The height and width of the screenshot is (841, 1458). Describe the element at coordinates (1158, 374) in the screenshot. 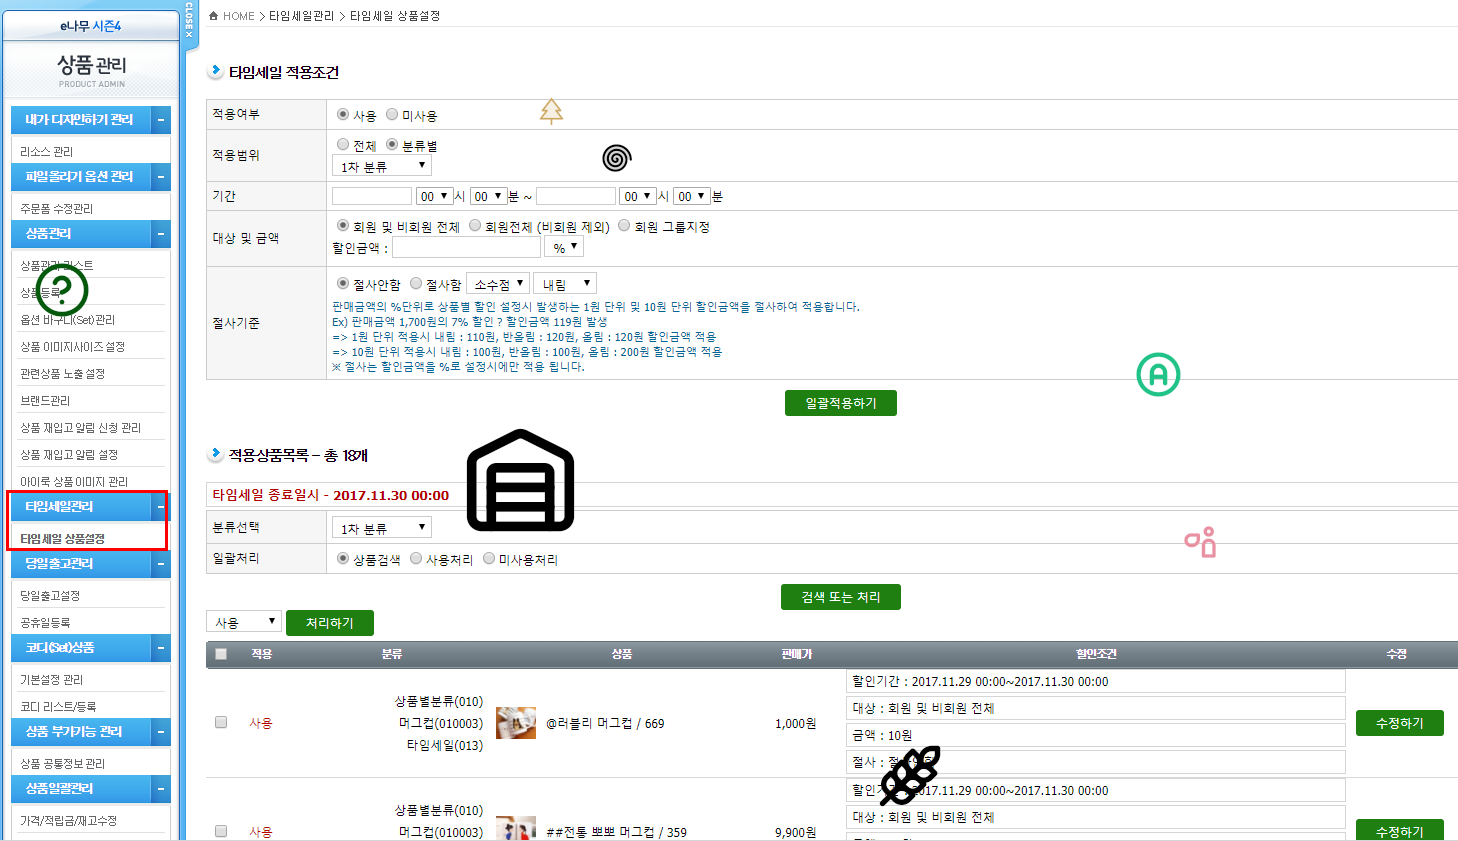

I see `indicates tumble dry at any heat setting` at that location.